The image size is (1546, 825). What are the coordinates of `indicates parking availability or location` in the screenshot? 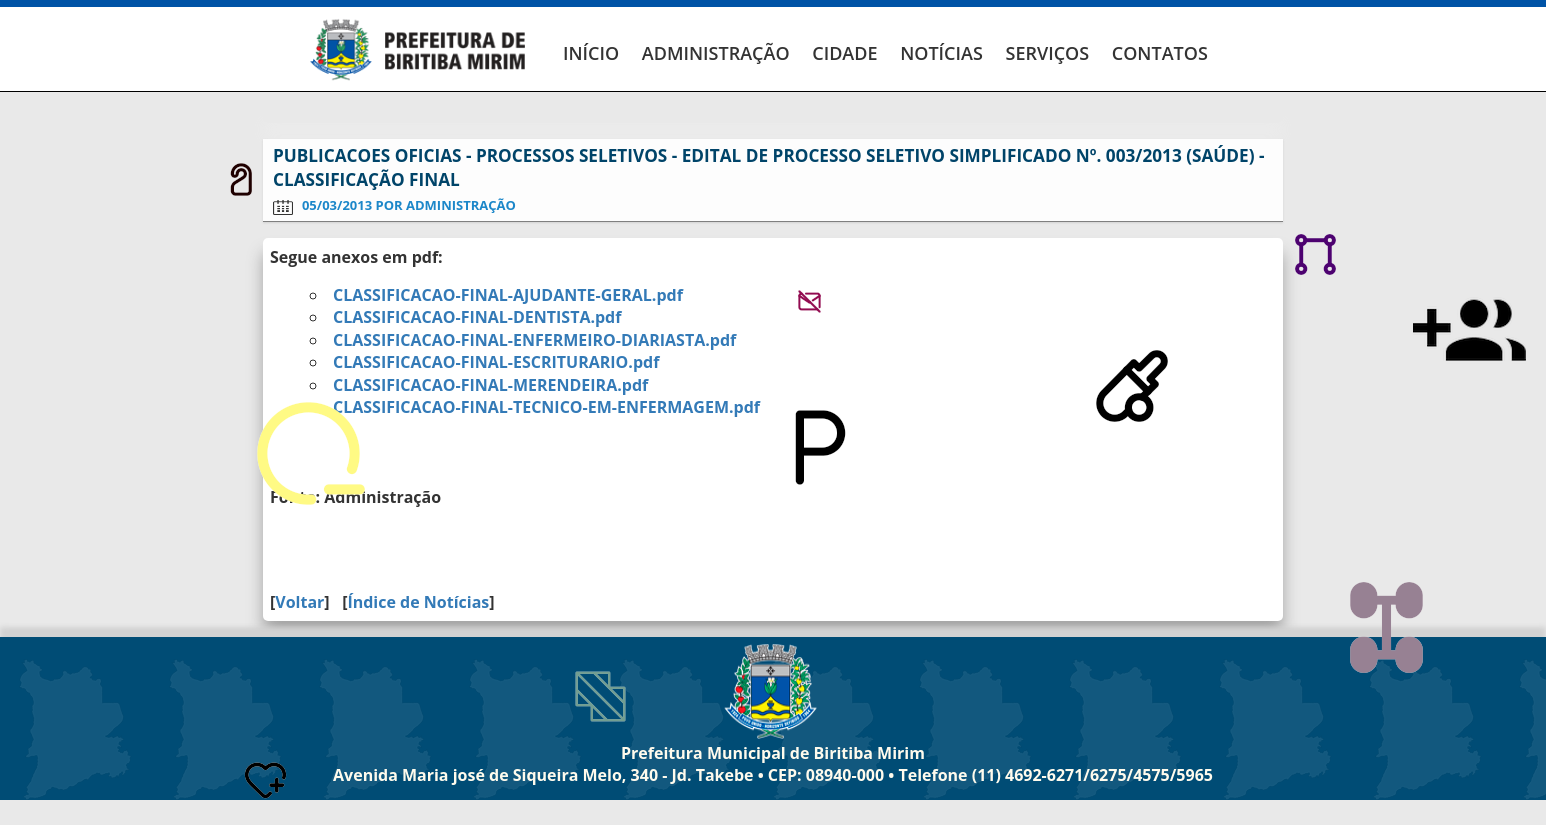 It's located at (820, 447).